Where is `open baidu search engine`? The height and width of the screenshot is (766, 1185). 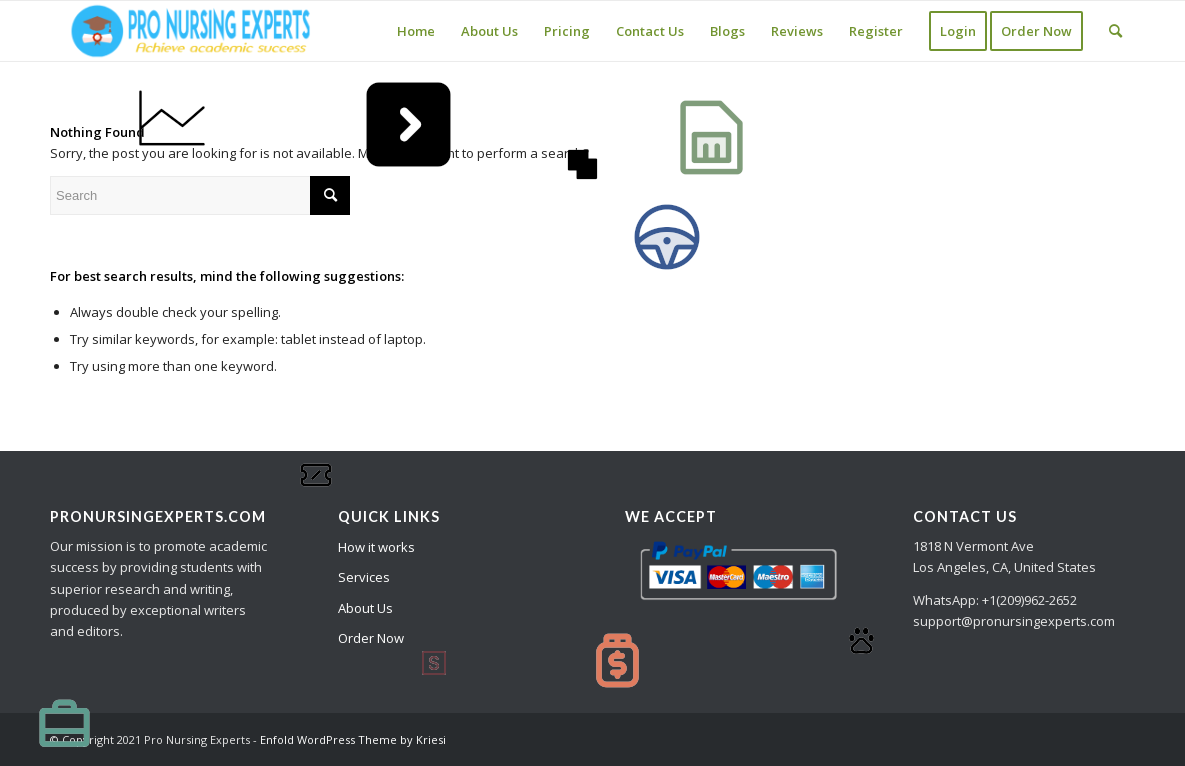
open baidu search engine is located at coordinates (861, 641).